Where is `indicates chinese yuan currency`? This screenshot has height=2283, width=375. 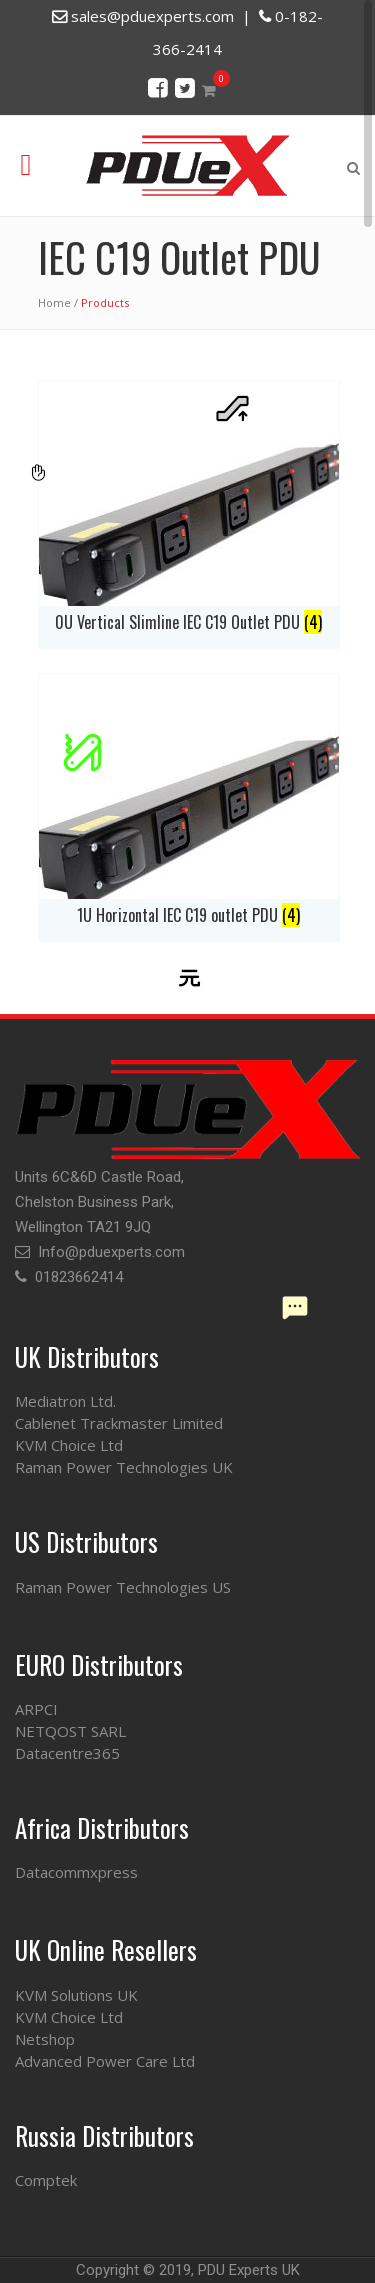
indicates chinese yuan currency is located at coordinates (189, 978).